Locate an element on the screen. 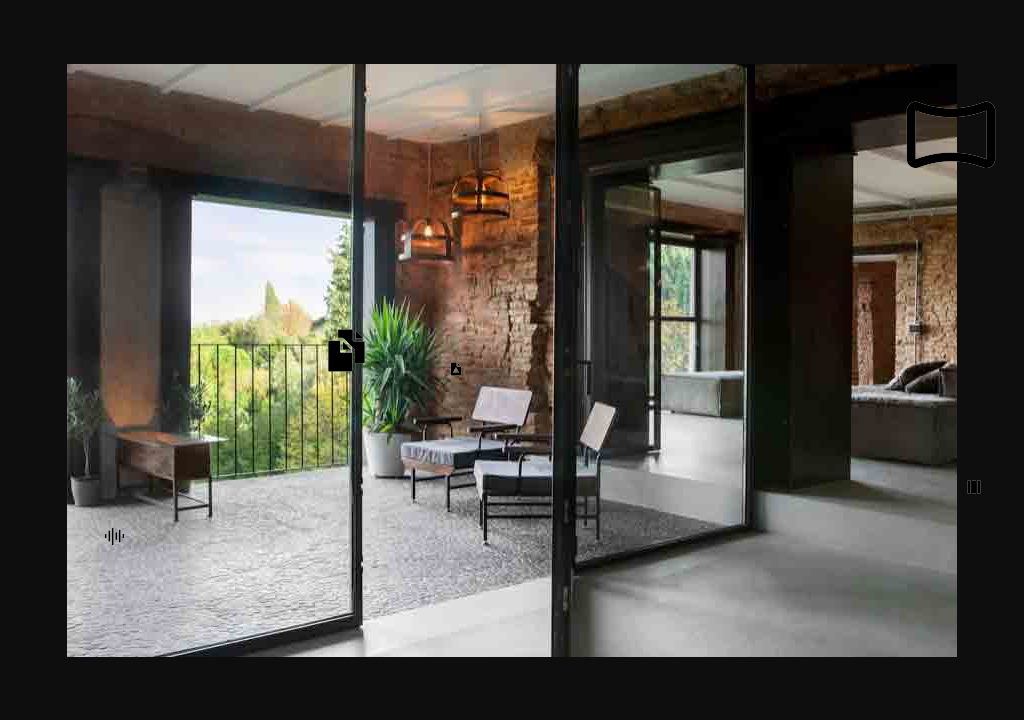 This screenshot has height=720, width=1024. switch to three-column layout is located at coordinates (974, 487).